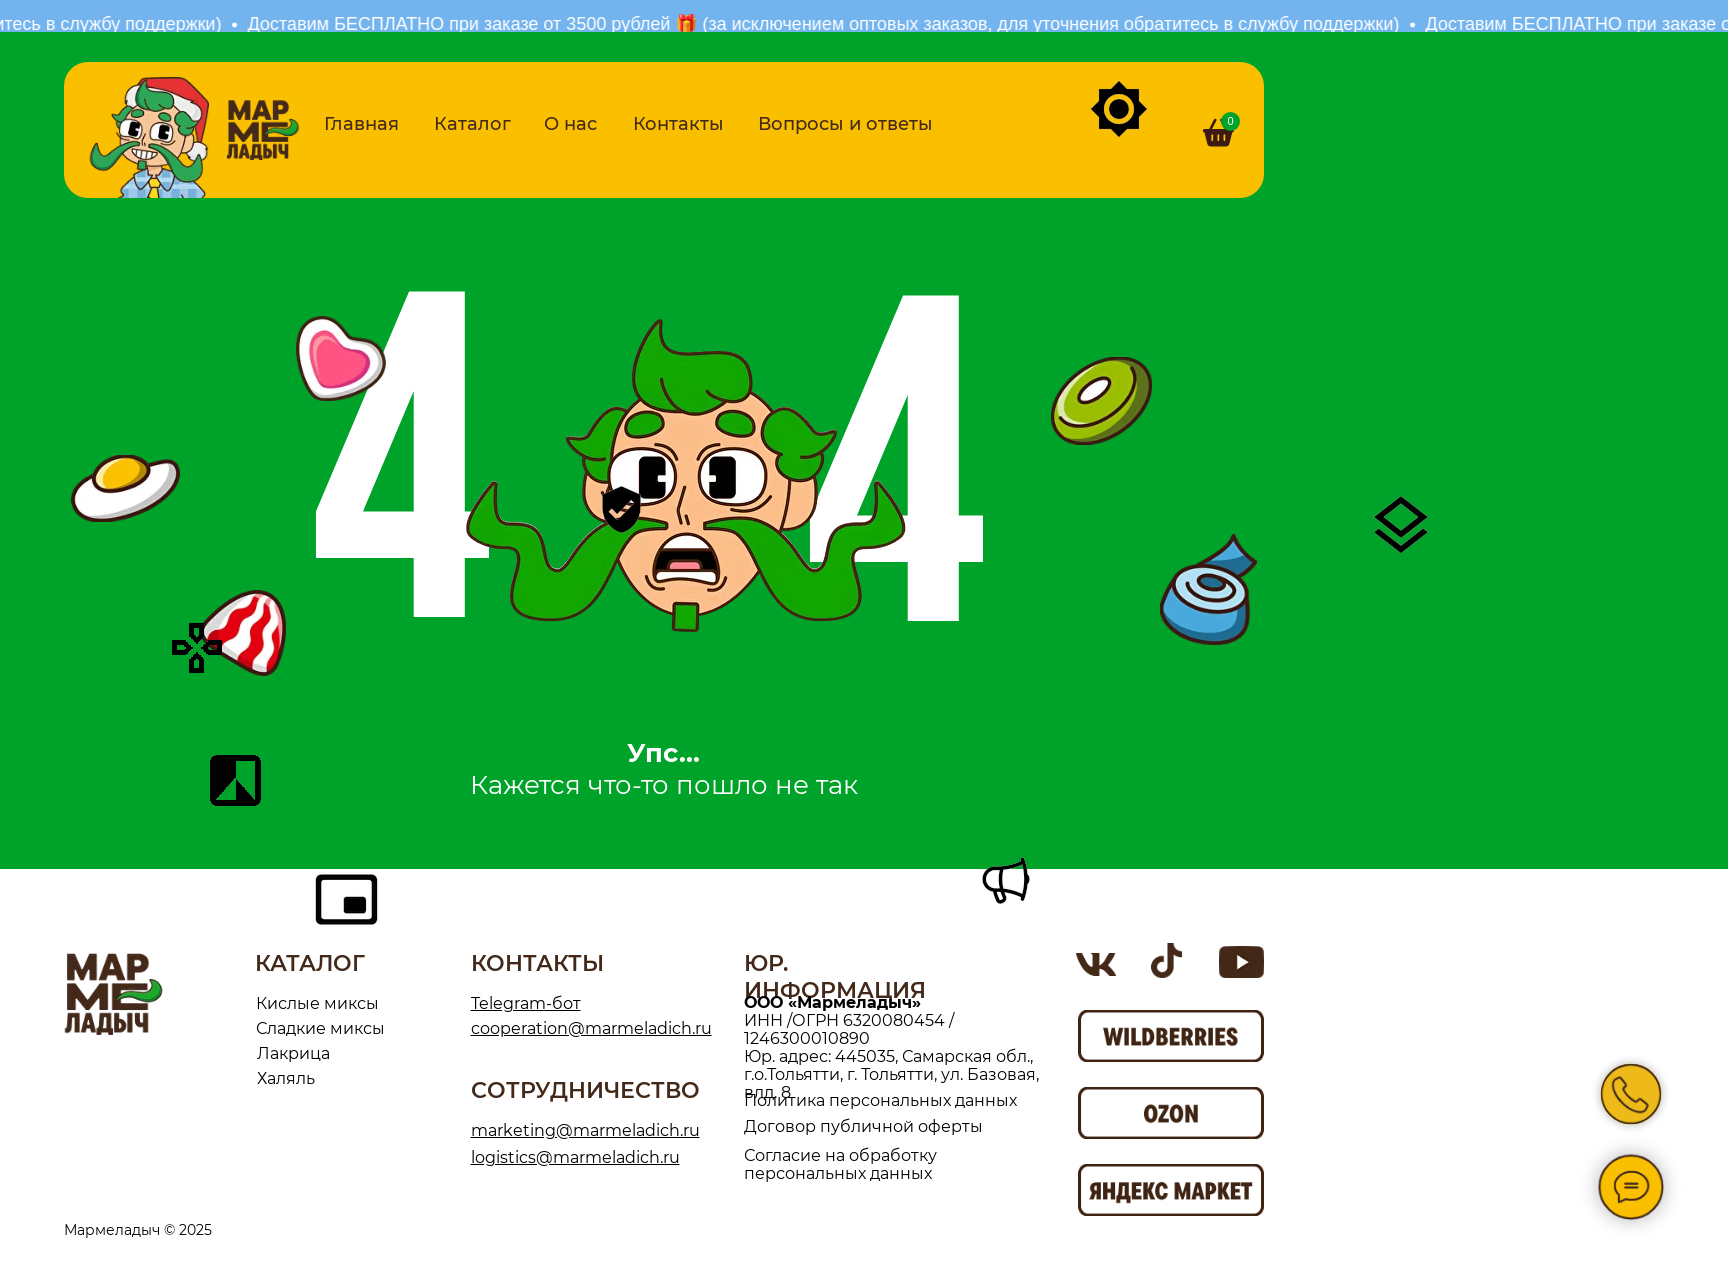 Image resolution: width=1728 pixels, height=1269 pixels. What do you see at coordinates (197, 648) in the screenshot?
I see `access gaming features or controls` at bounding box center [197, 648].